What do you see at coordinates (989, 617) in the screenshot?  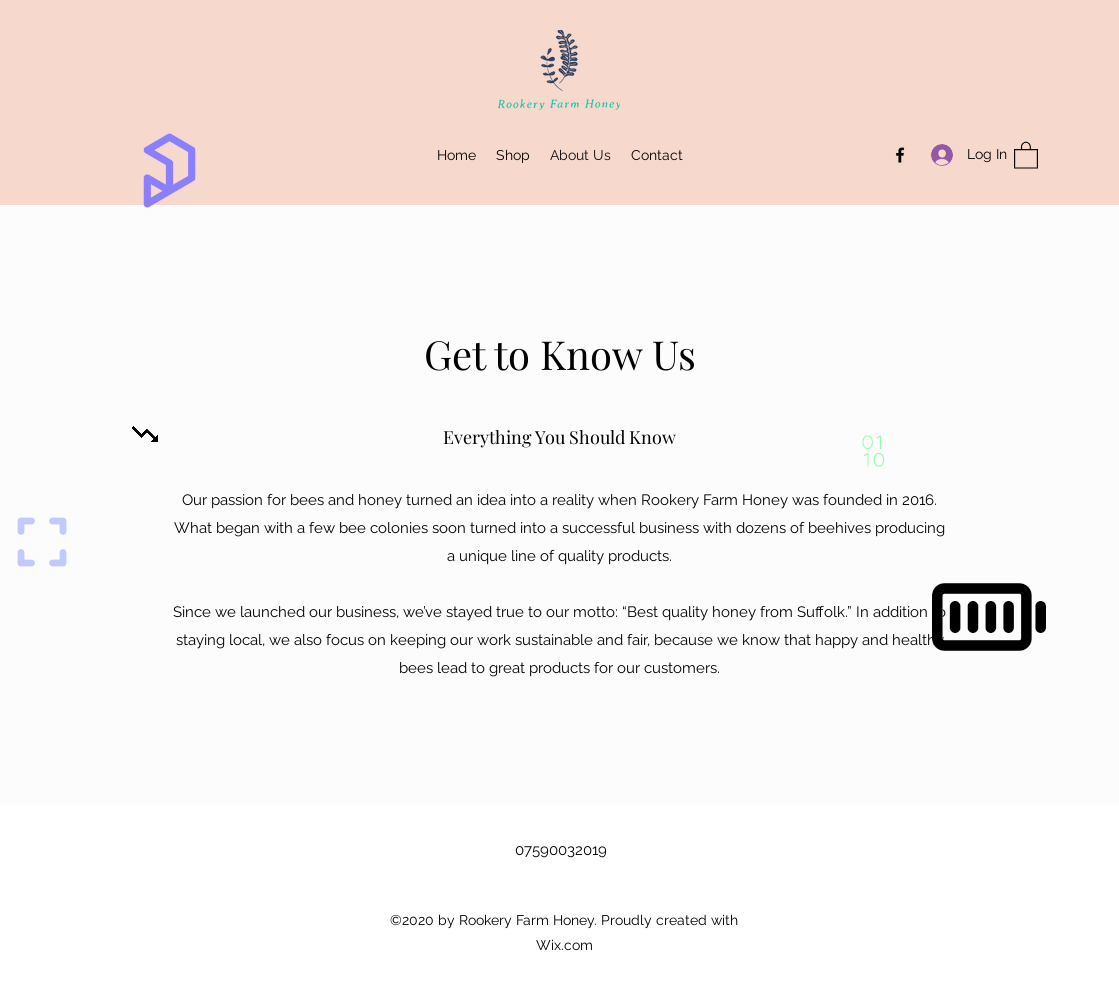 I see `indicates battery is fully charged` at bounding box center [989, 617].